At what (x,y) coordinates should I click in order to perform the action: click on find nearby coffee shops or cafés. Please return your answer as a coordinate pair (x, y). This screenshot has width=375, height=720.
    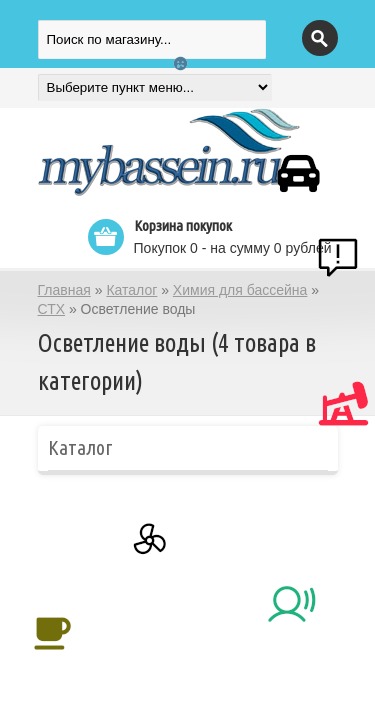
    Looking at the image, I should click on (51, 632).